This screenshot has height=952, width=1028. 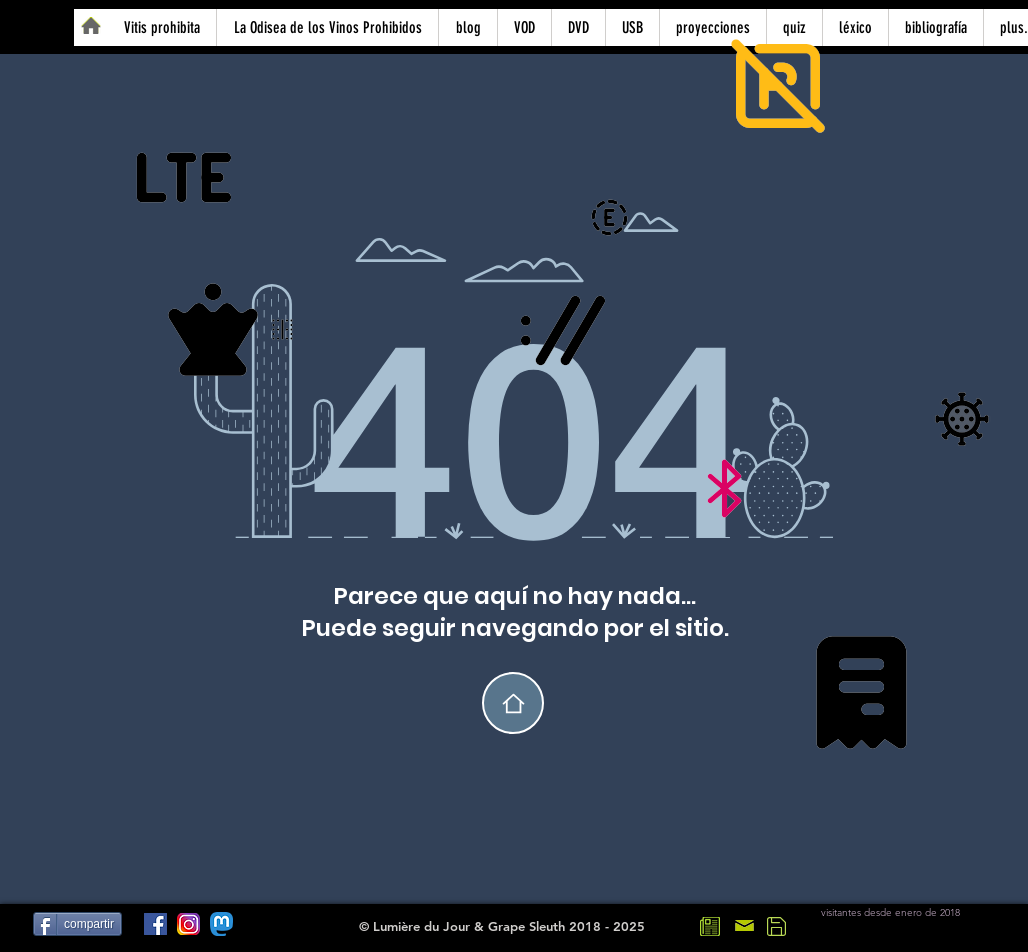 What do you see at coordinates (609, 217) in the screenshot?
I see `indicates a draft or pending email` at bounding box center [609, 217].